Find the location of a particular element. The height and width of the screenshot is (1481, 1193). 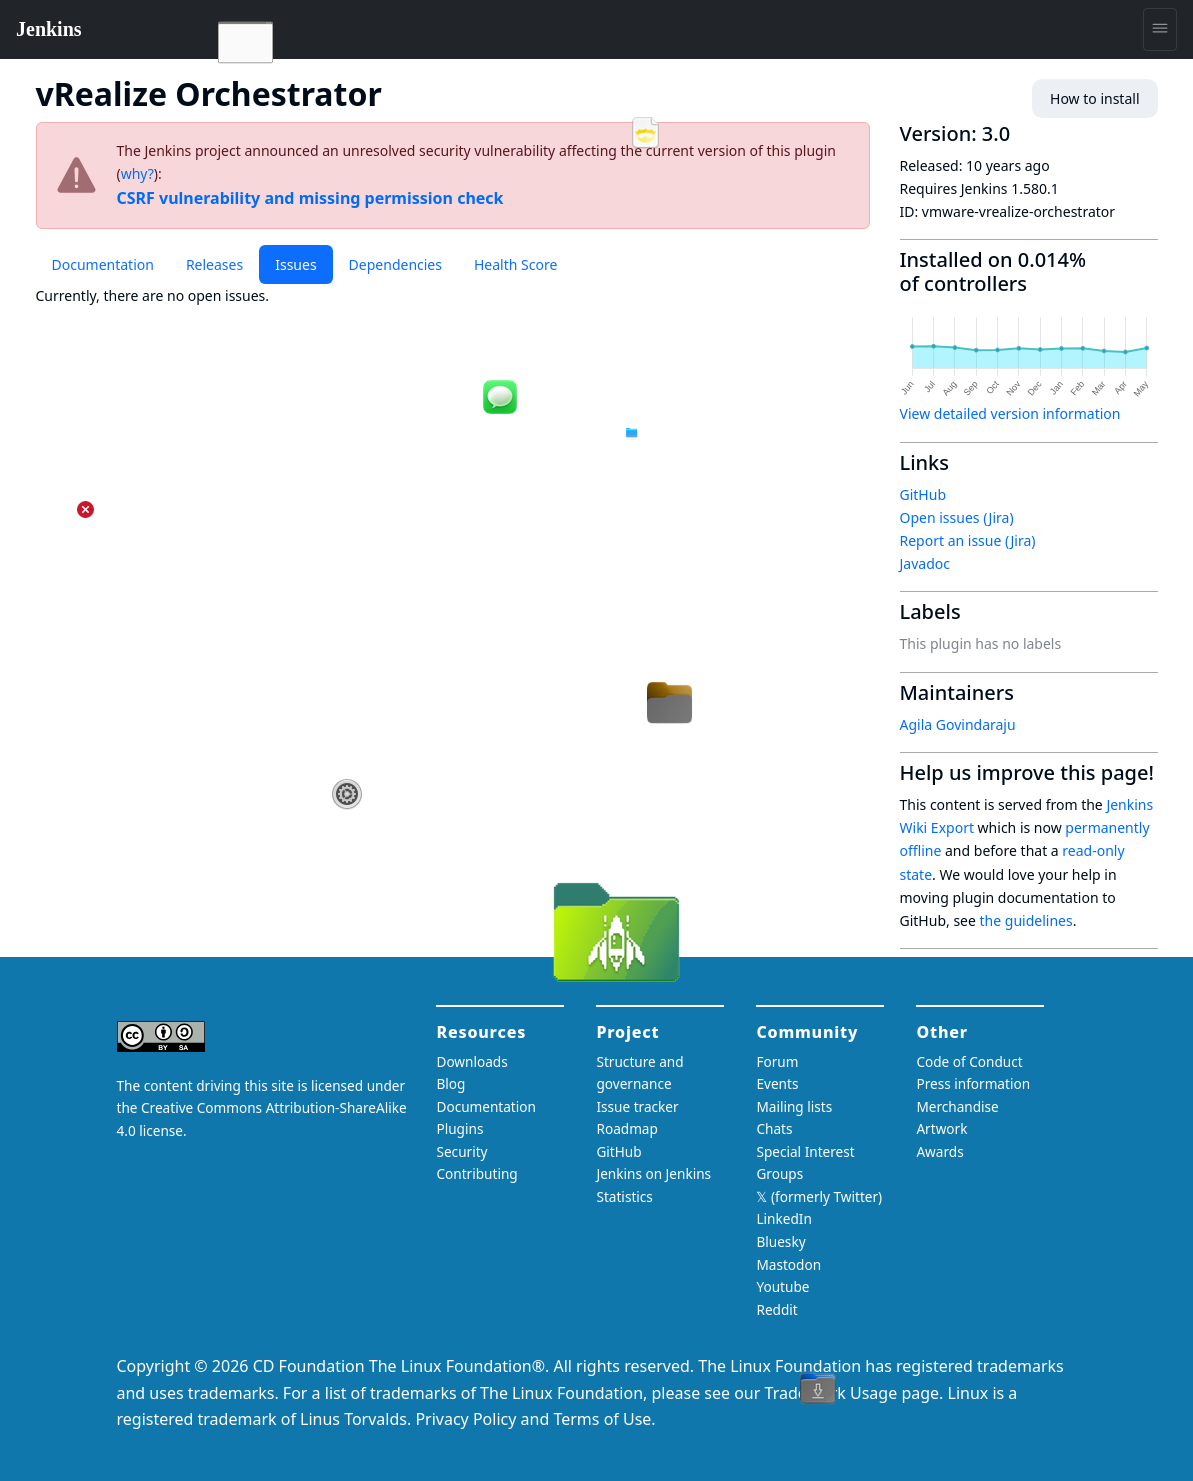

open the files app is located at coordinates (631, 432).